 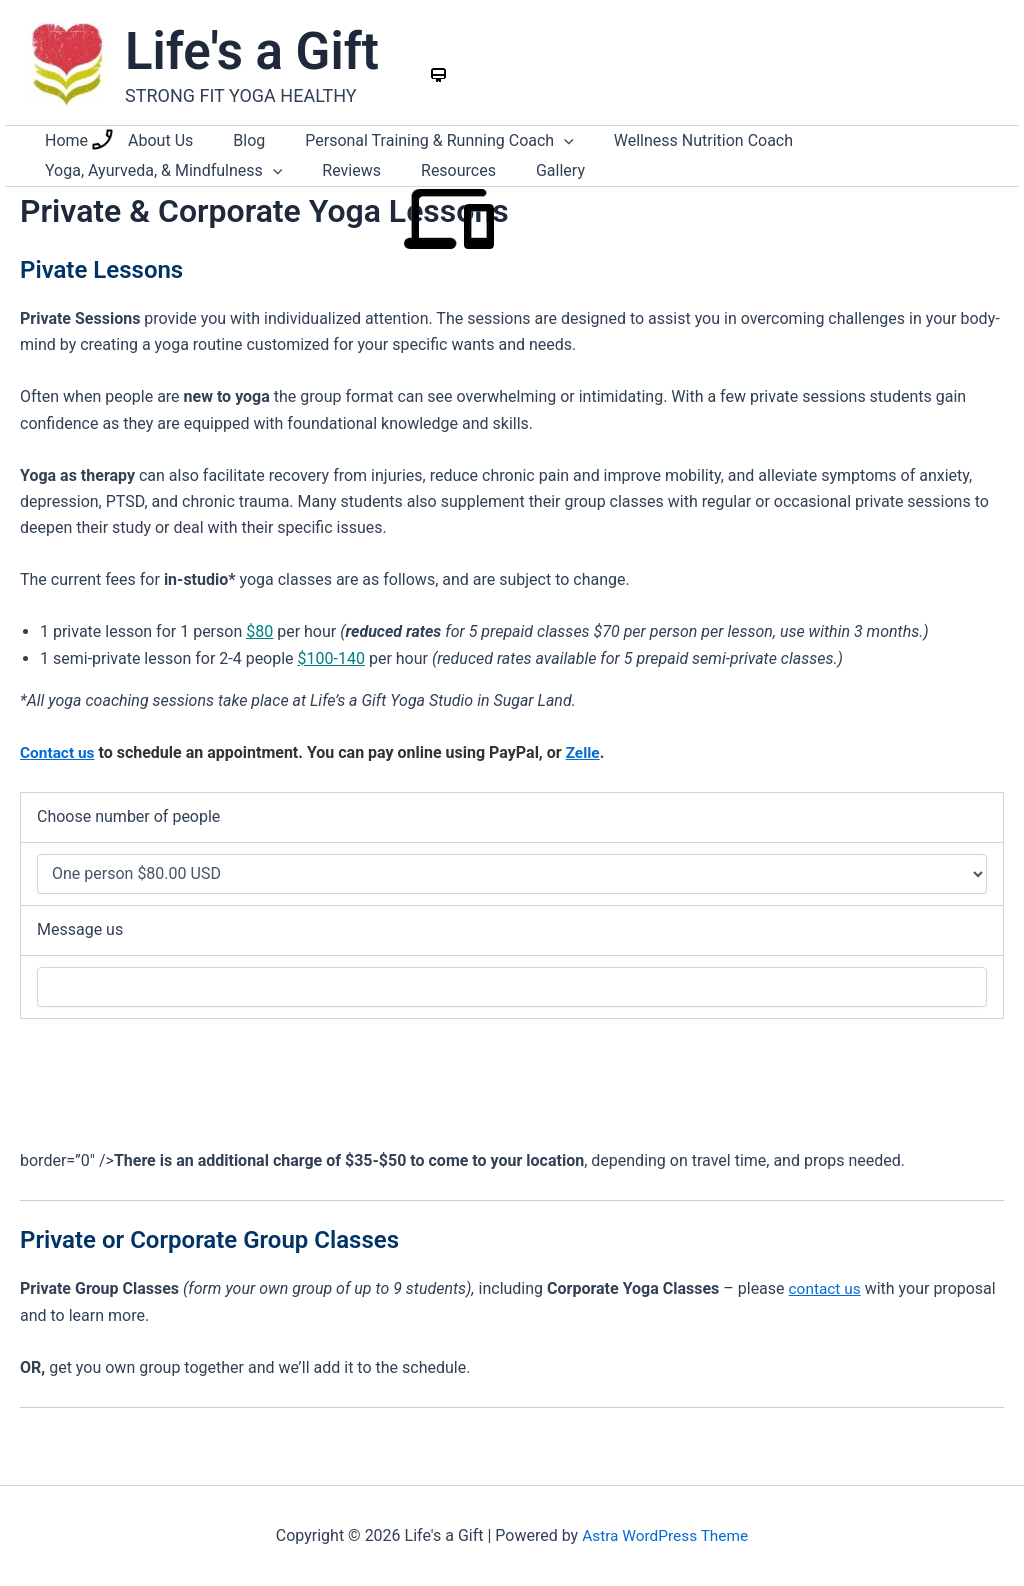 I want to click on connect your phone to another device, so click(x=449, y=219).